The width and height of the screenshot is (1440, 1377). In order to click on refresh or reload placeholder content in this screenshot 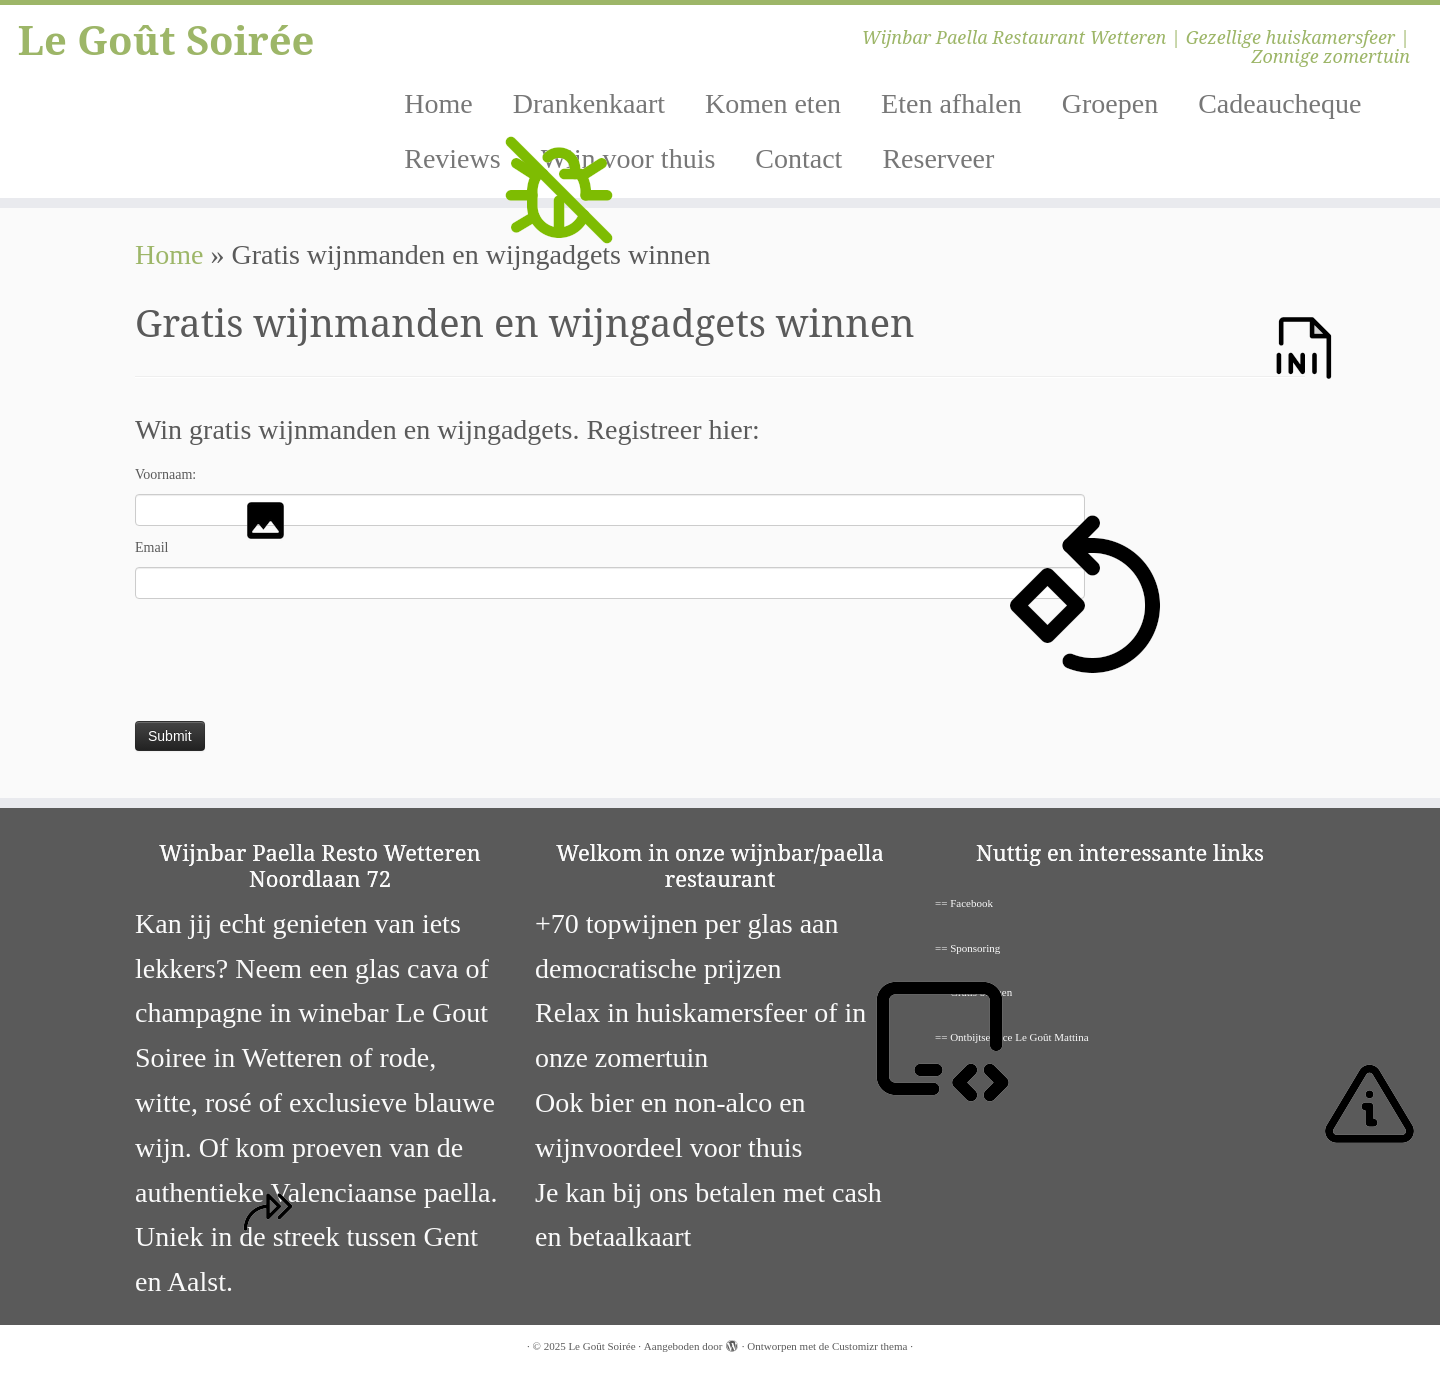, I will do `click(1085, 598)`.